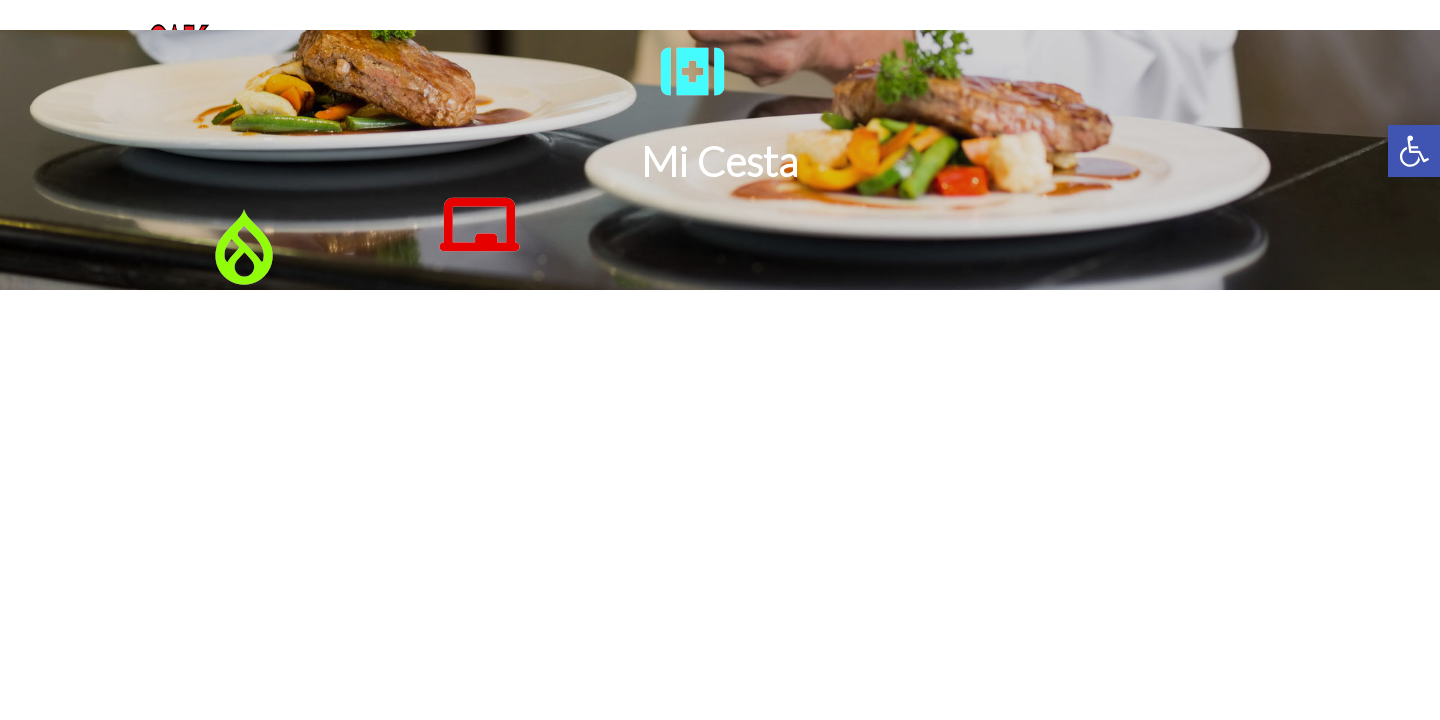 The width and height of the screenshot is (1440, 720). I want to click on access first aid or medical help resources, so click(692, 71).